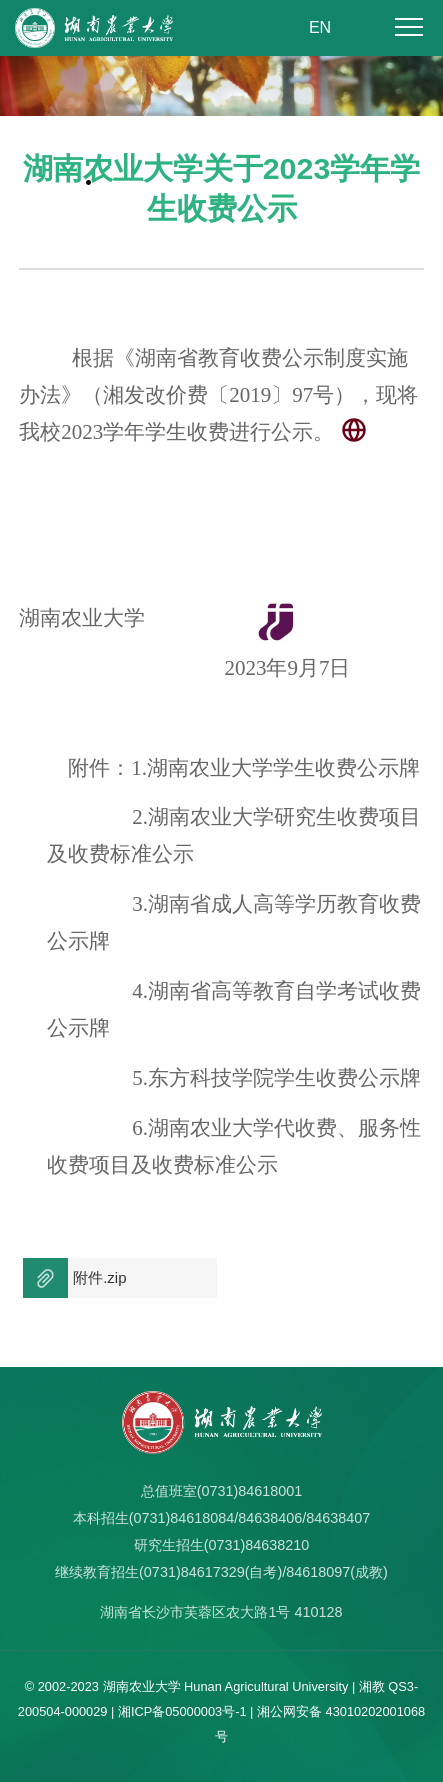 This screenshot has height=1782, width=443. What do you see at coordinates (354, 430) in the screenshot?
I see `access website or browse the internet` at bounding box center [354, 430].